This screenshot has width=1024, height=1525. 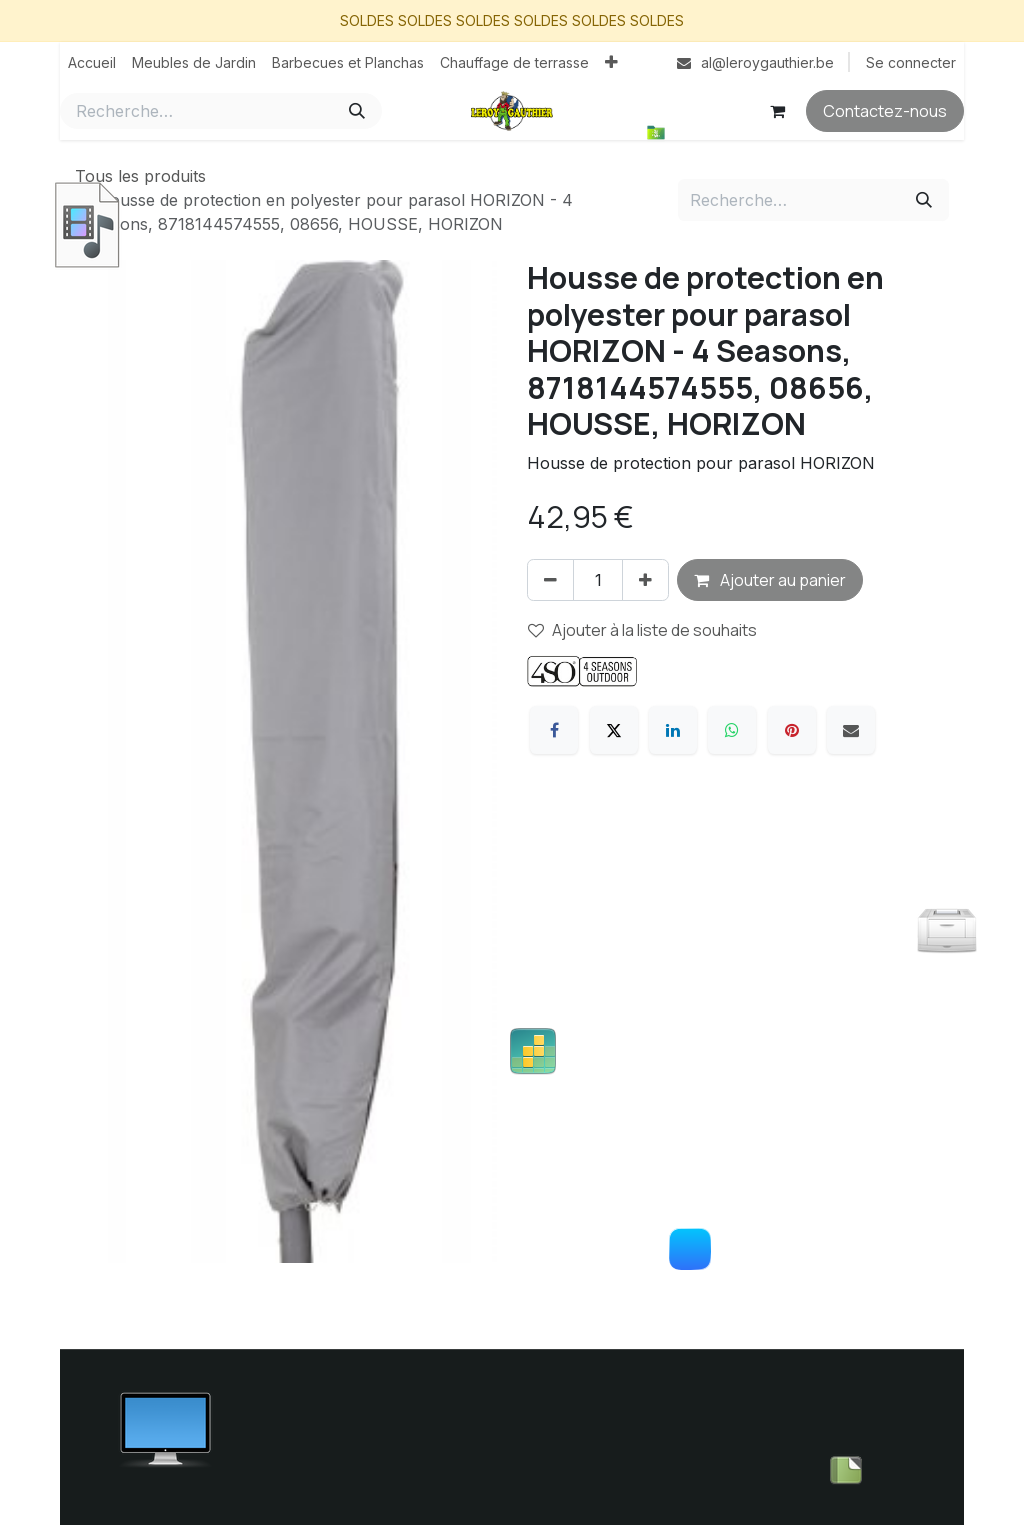 What do you see at coordinates (846, 1470) in the screenshot?
I see `change desktop wallpaper settings` at bounding box center [846, 1470].